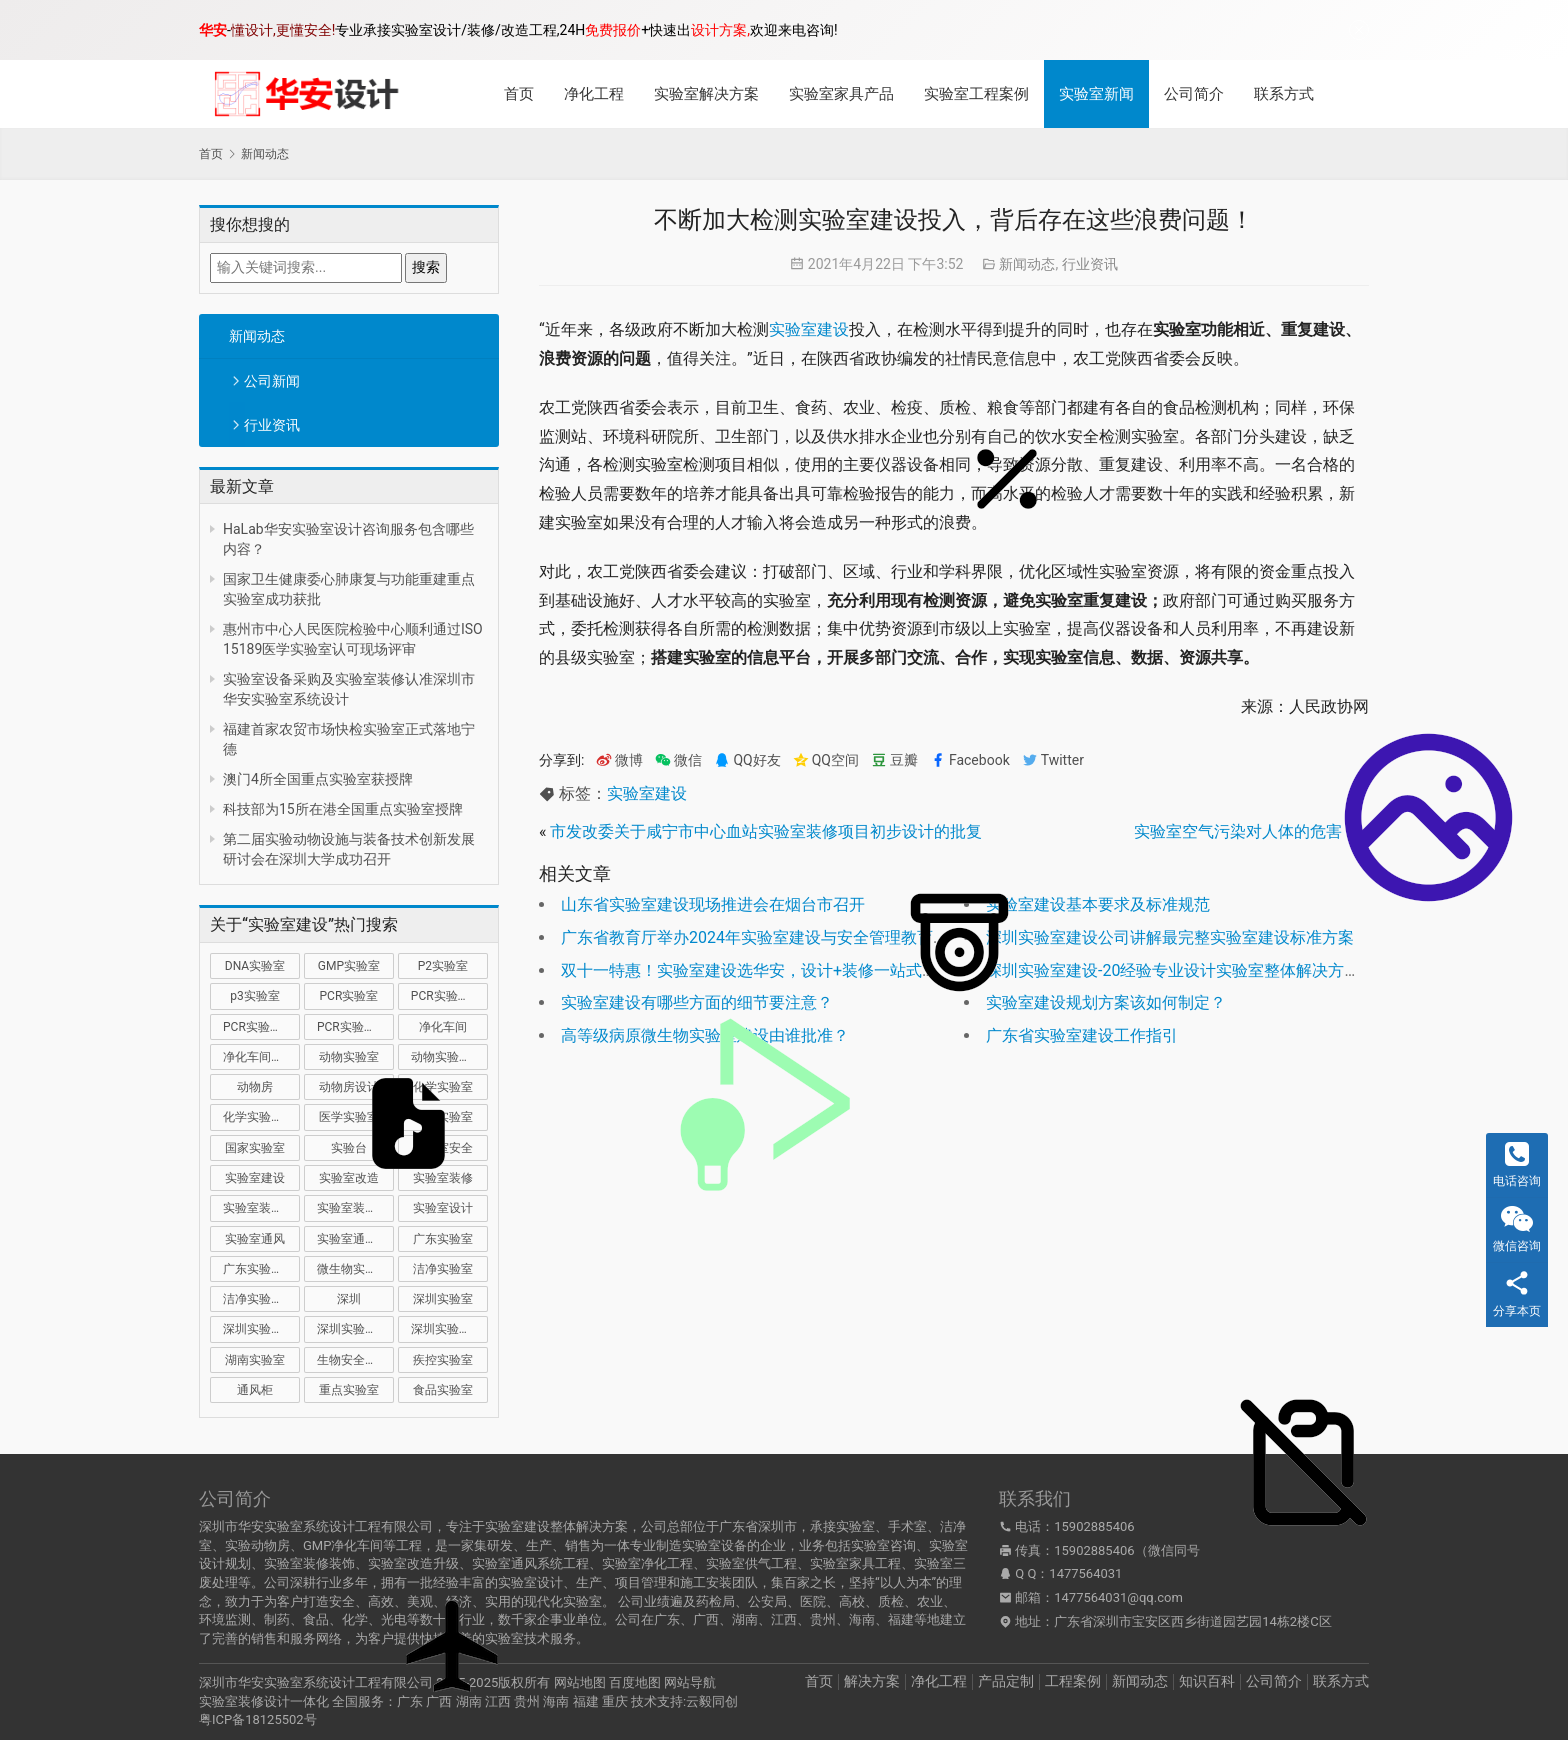 This screenshot has width=1568, height=1740. What do you see at coordinates (1428, 817) in the screenshot?
I see `view photo gallery` at bounding box center [1428, 817].